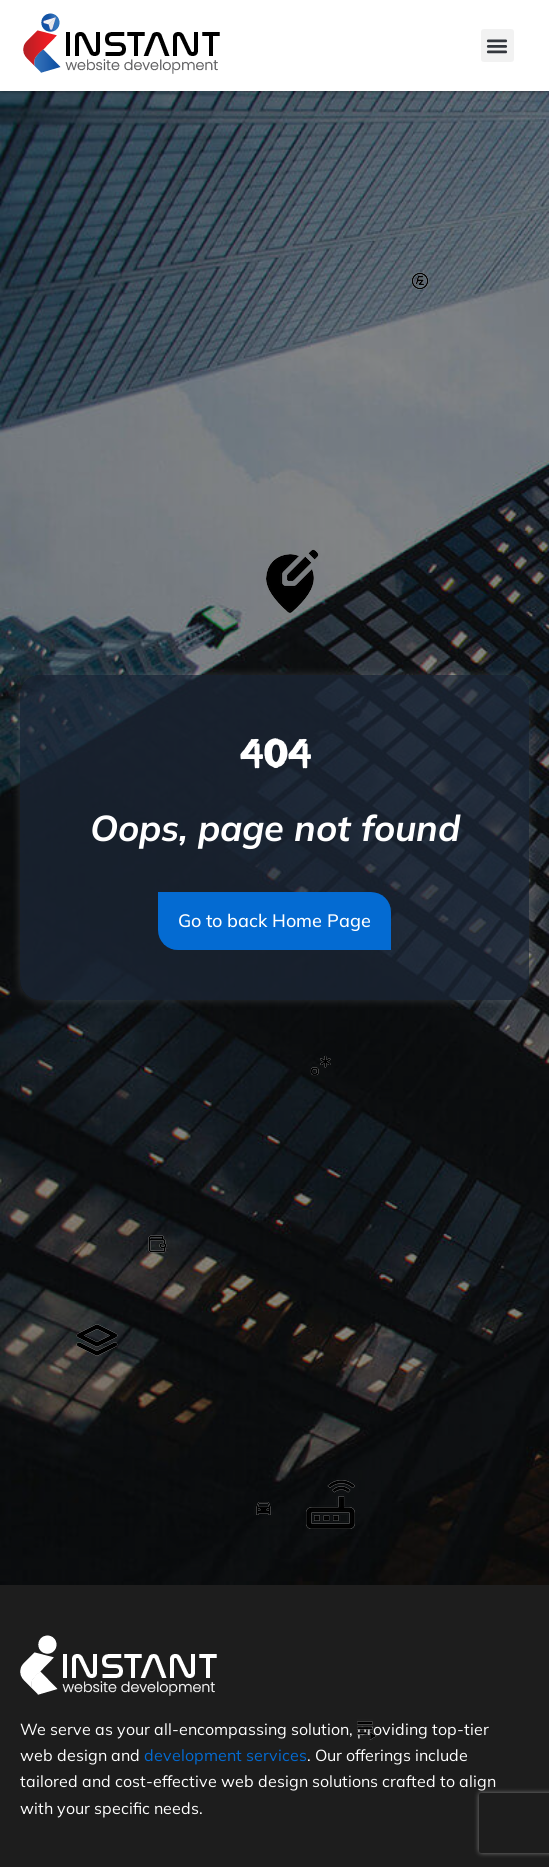  I want to click on edit a saved location, so click(290, 584).